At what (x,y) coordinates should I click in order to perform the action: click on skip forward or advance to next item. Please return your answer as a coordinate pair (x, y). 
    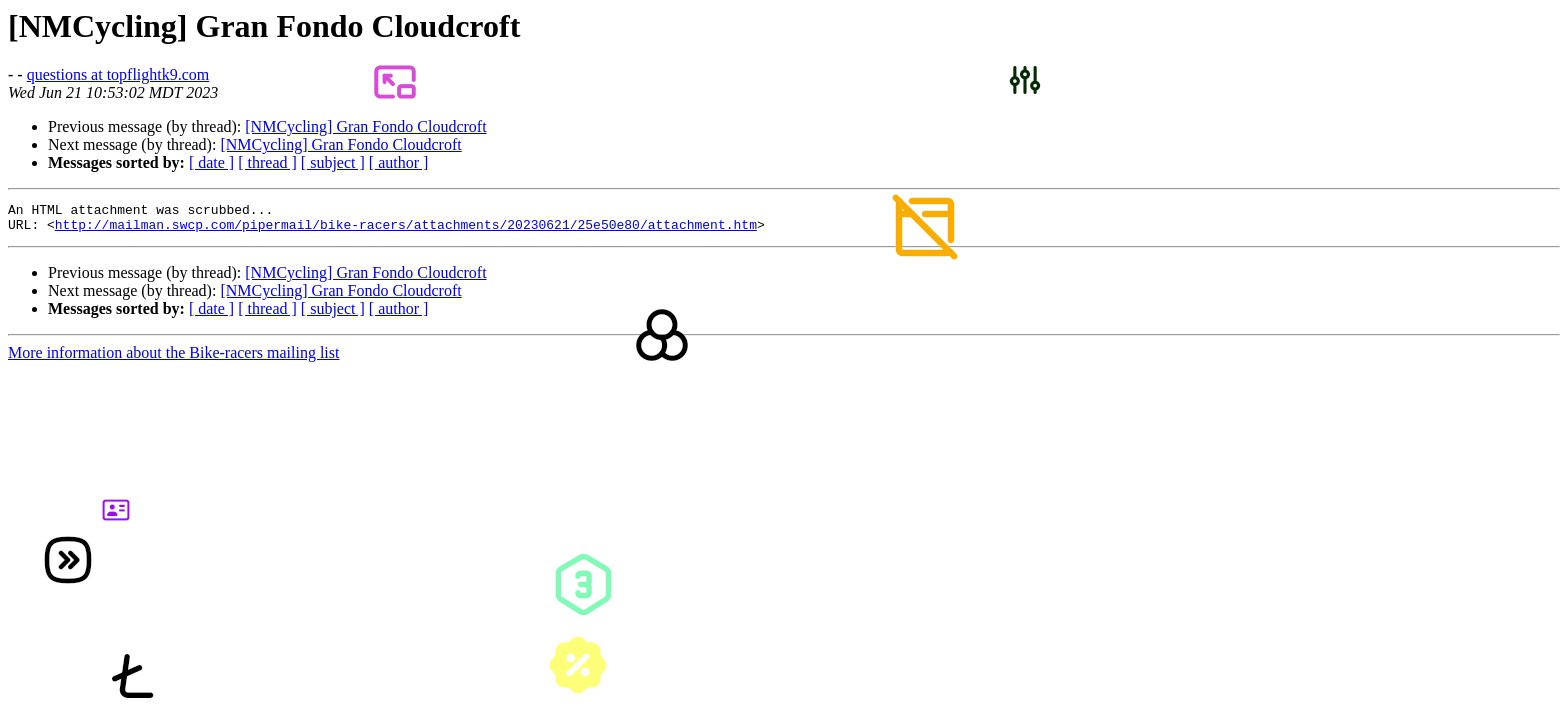
    Looking at the image, I should click on (68, 560).